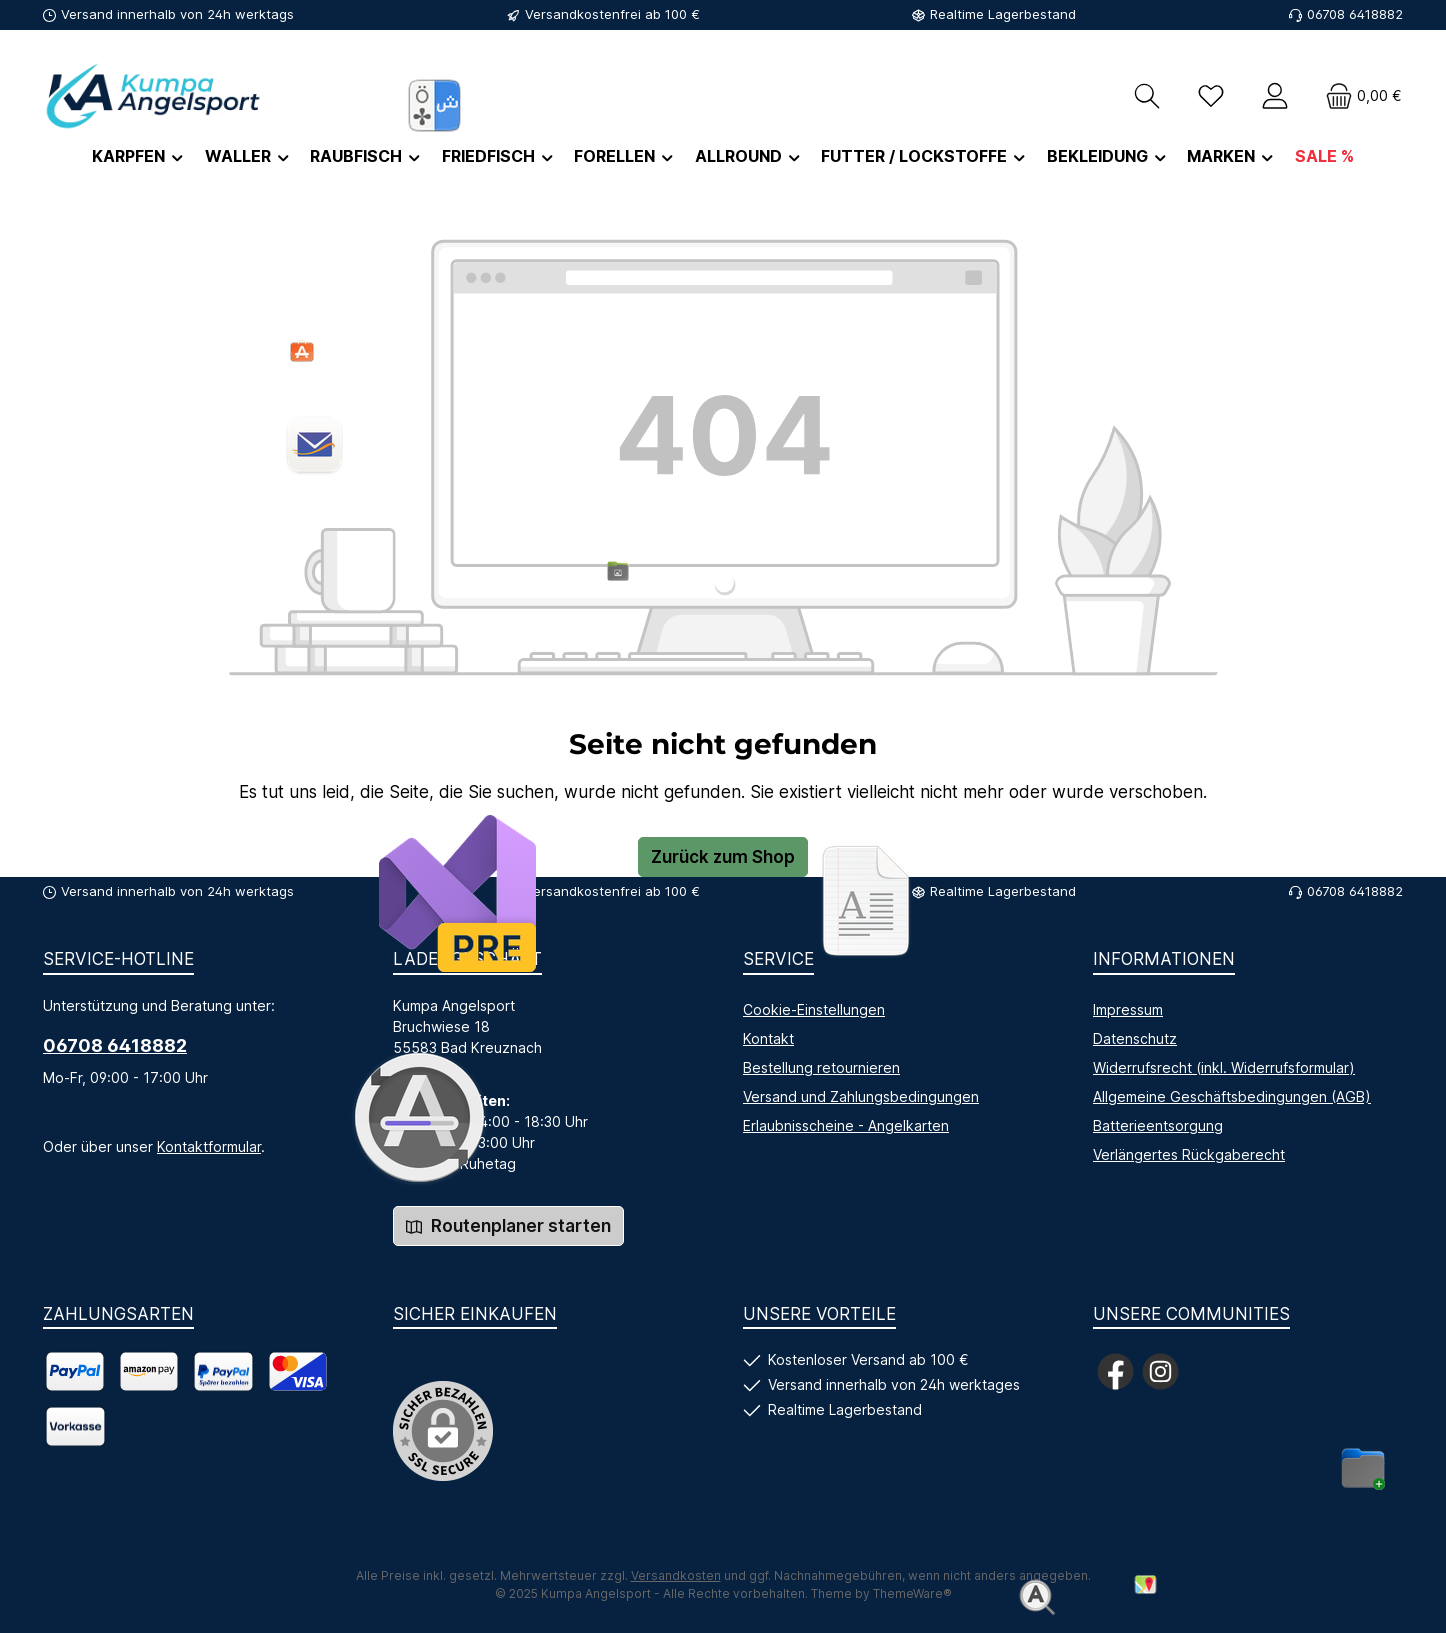  I want to click on open a rich text document, so click(866, 901).